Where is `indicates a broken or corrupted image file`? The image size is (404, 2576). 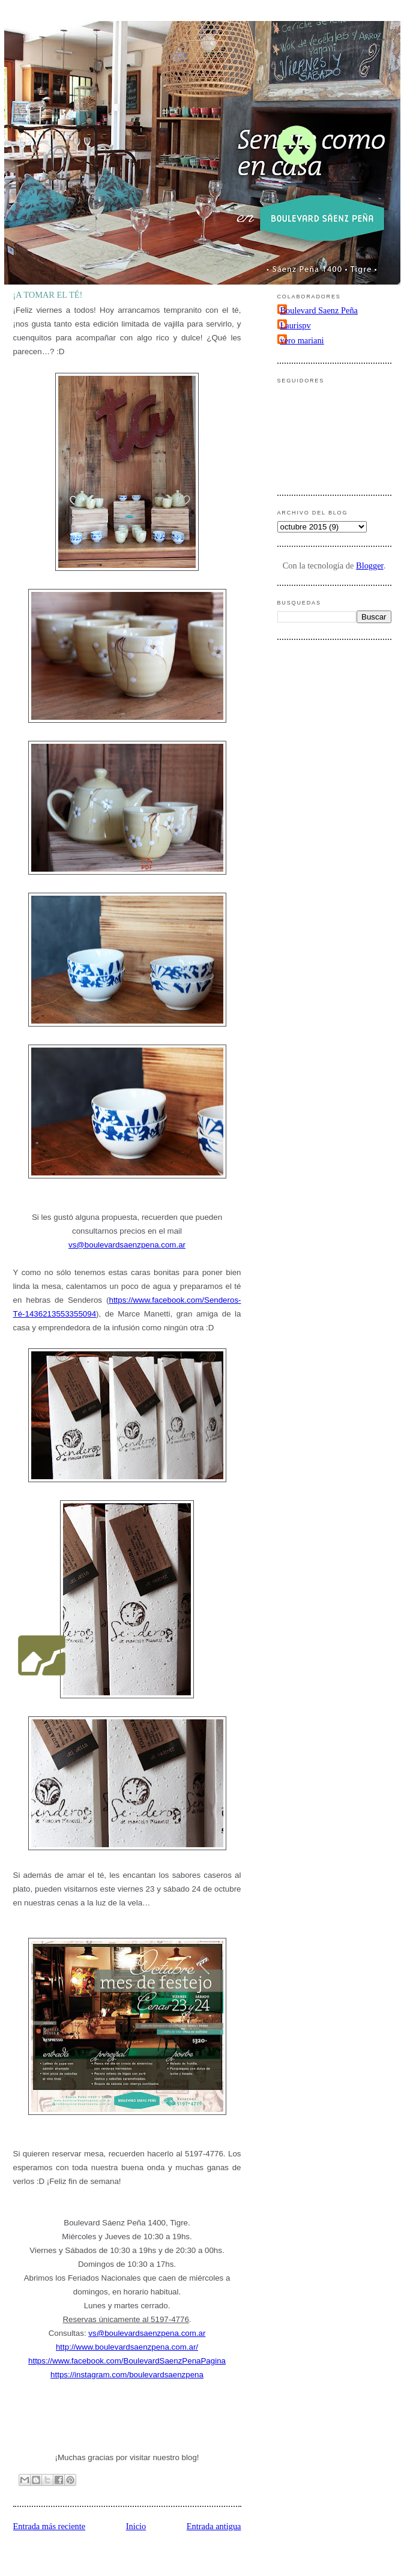
indicates a broken or corrupted image file is located at coordinates (41, 1655).